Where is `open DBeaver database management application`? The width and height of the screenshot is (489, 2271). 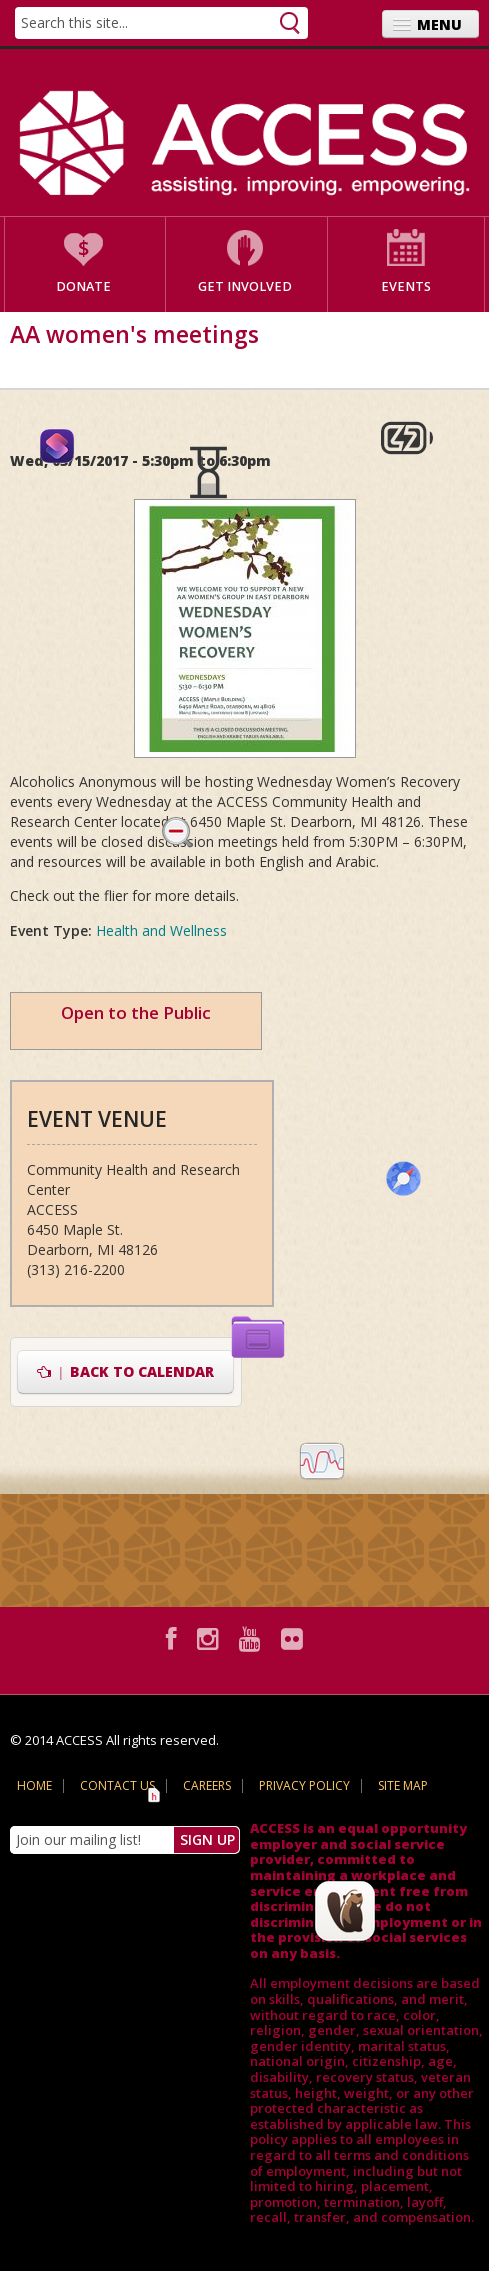 open DBeaver database management application is located at coordinates (345, 1911).